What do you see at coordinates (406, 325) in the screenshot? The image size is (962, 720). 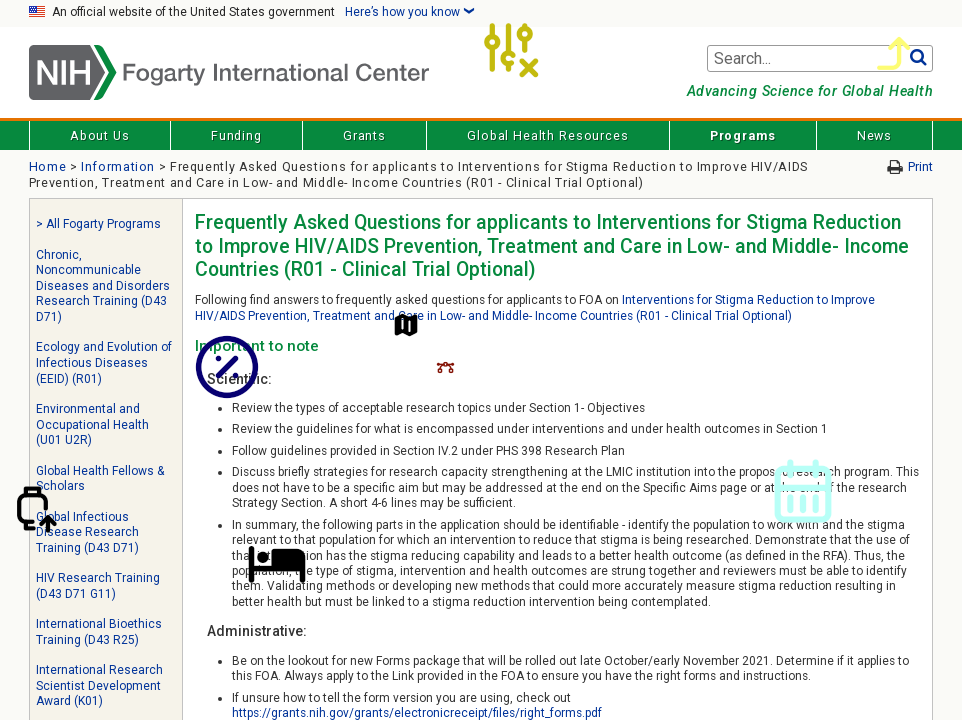 I see `view map or navigation` at bounding box center [406, 325].